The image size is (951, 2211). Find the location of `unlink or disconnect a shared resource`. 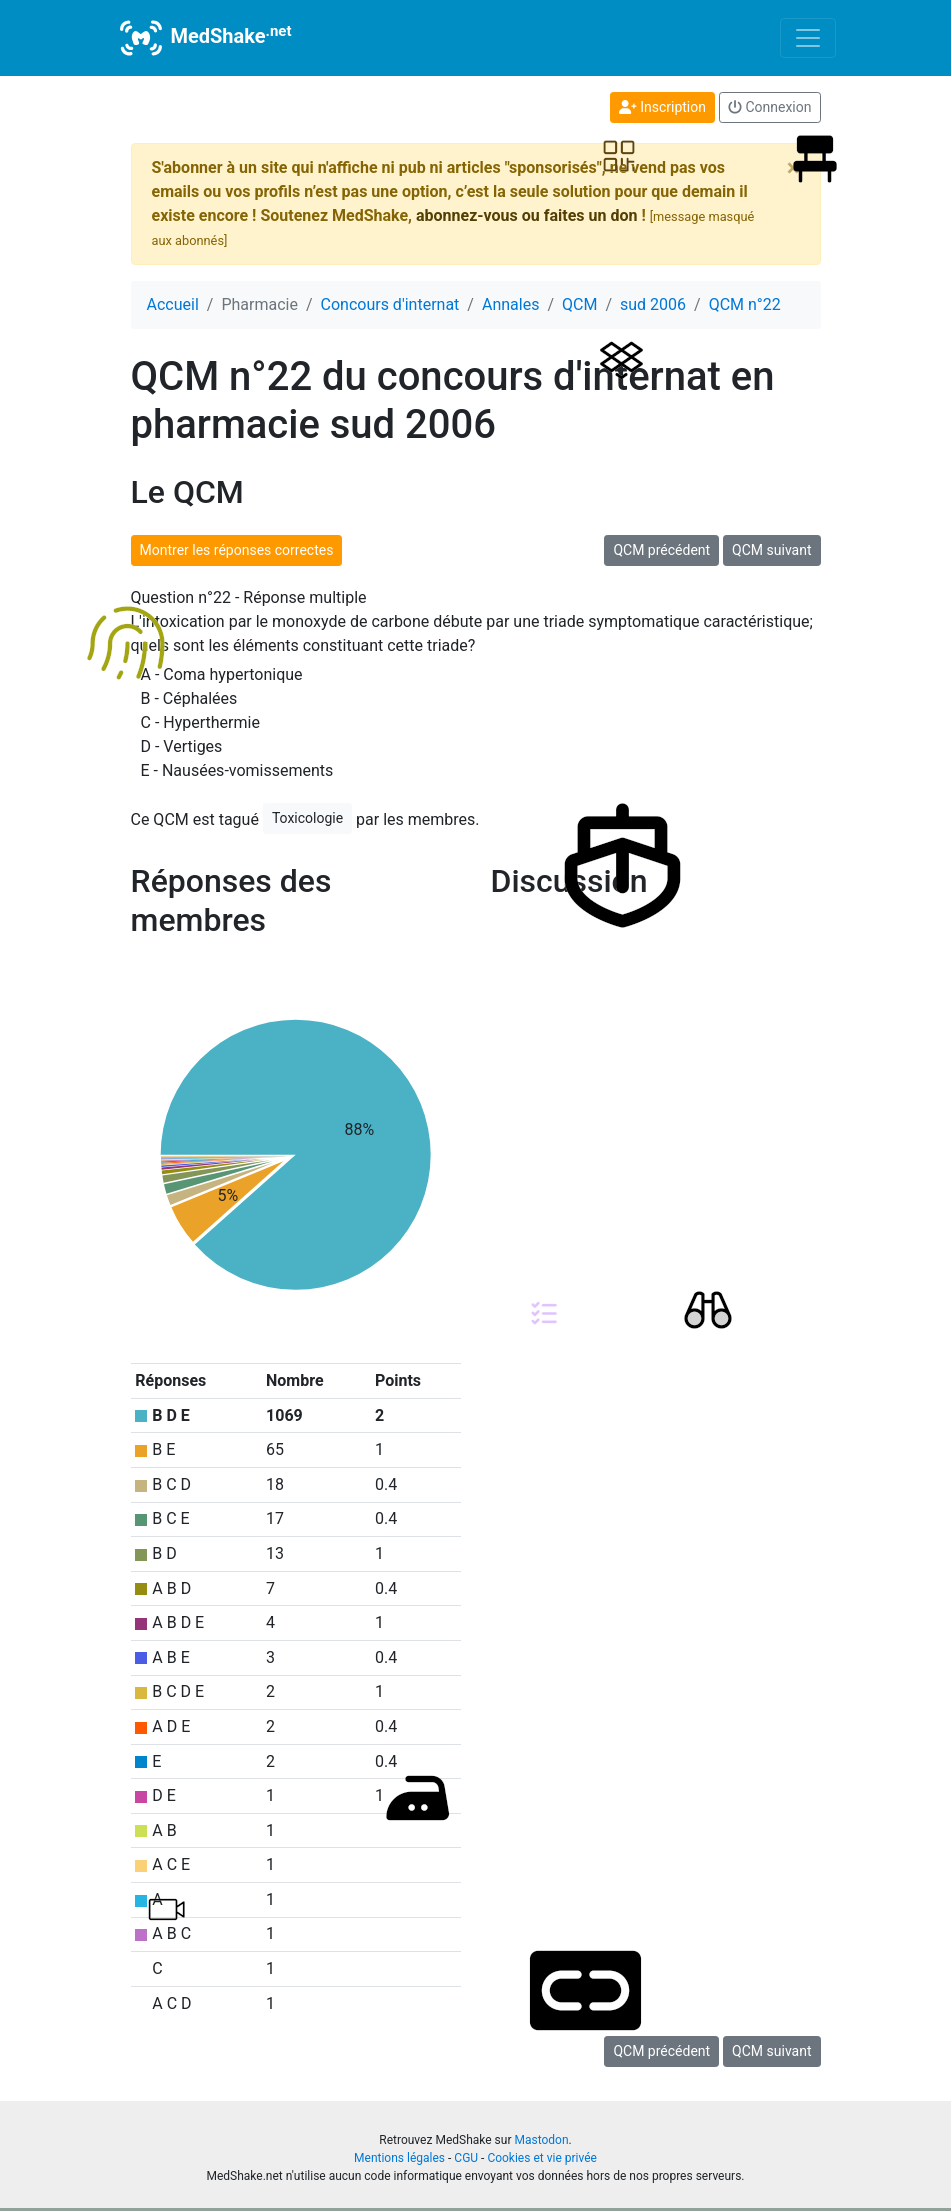

unlink or disconnect a shared resource is located at coordinates (585, 1990).